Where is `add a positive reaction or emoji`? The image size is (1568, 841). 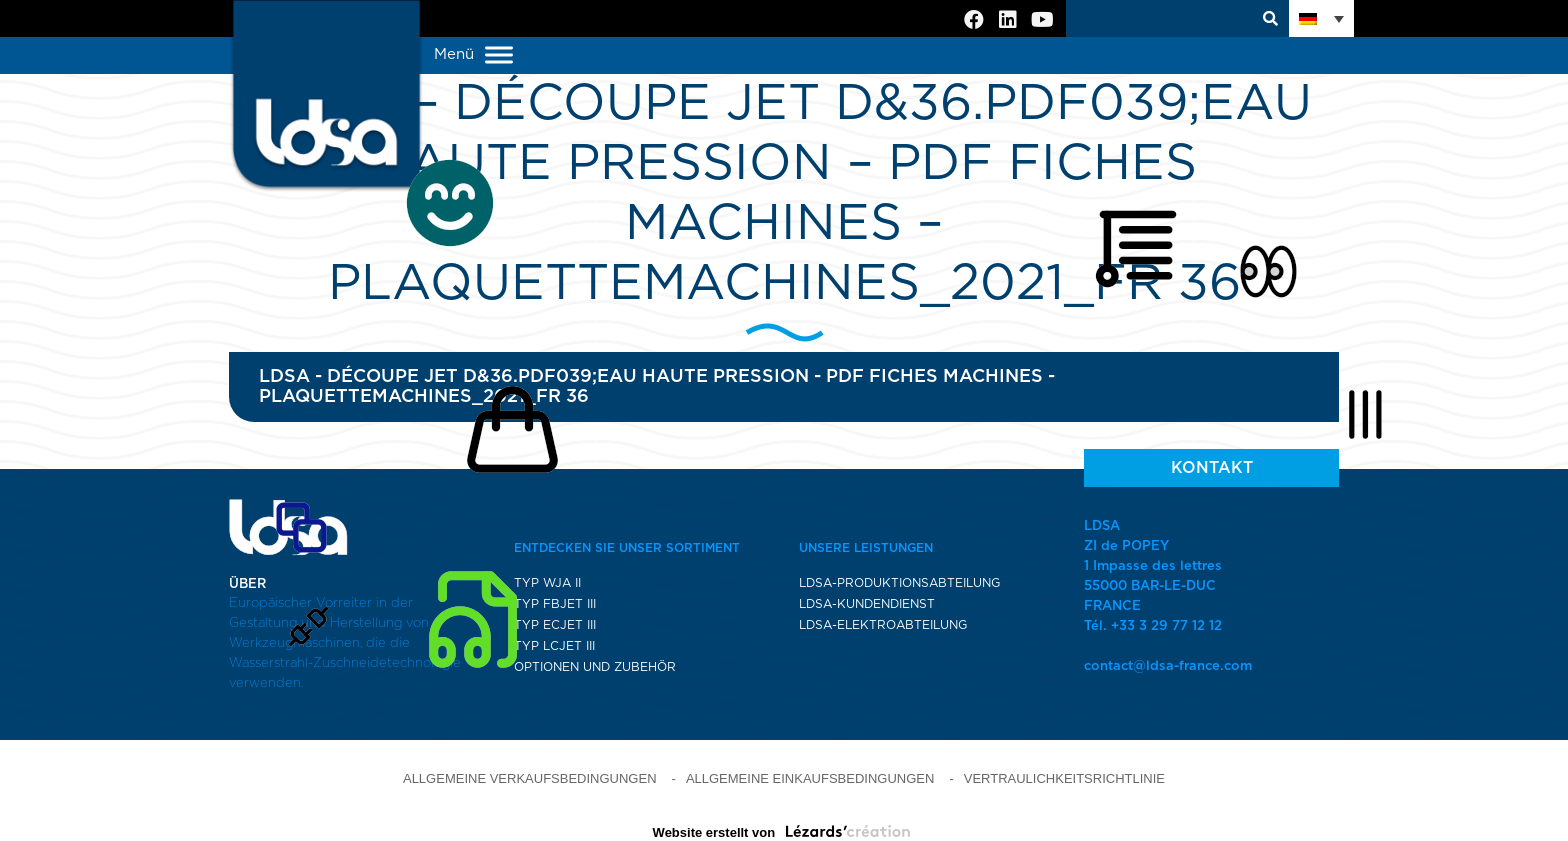 add a positive reaction or emoji is located at coordinates (450, 203).